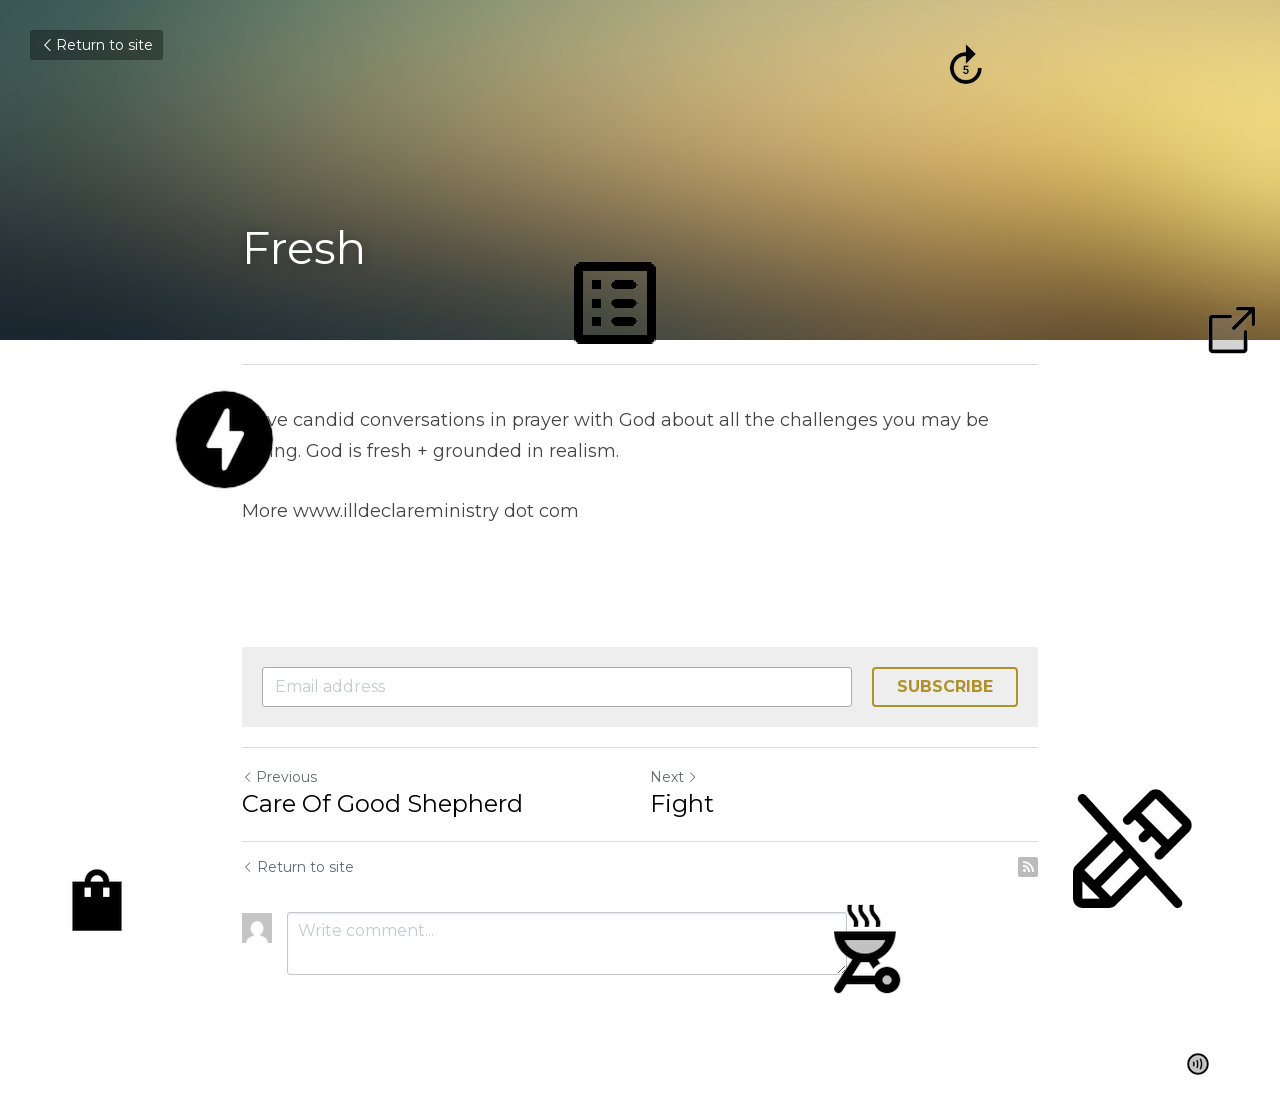 The width and height of the screenshot is (1280, 1093). I want to click on access outdoor cooking or grilling recipes, so click(865, 949).